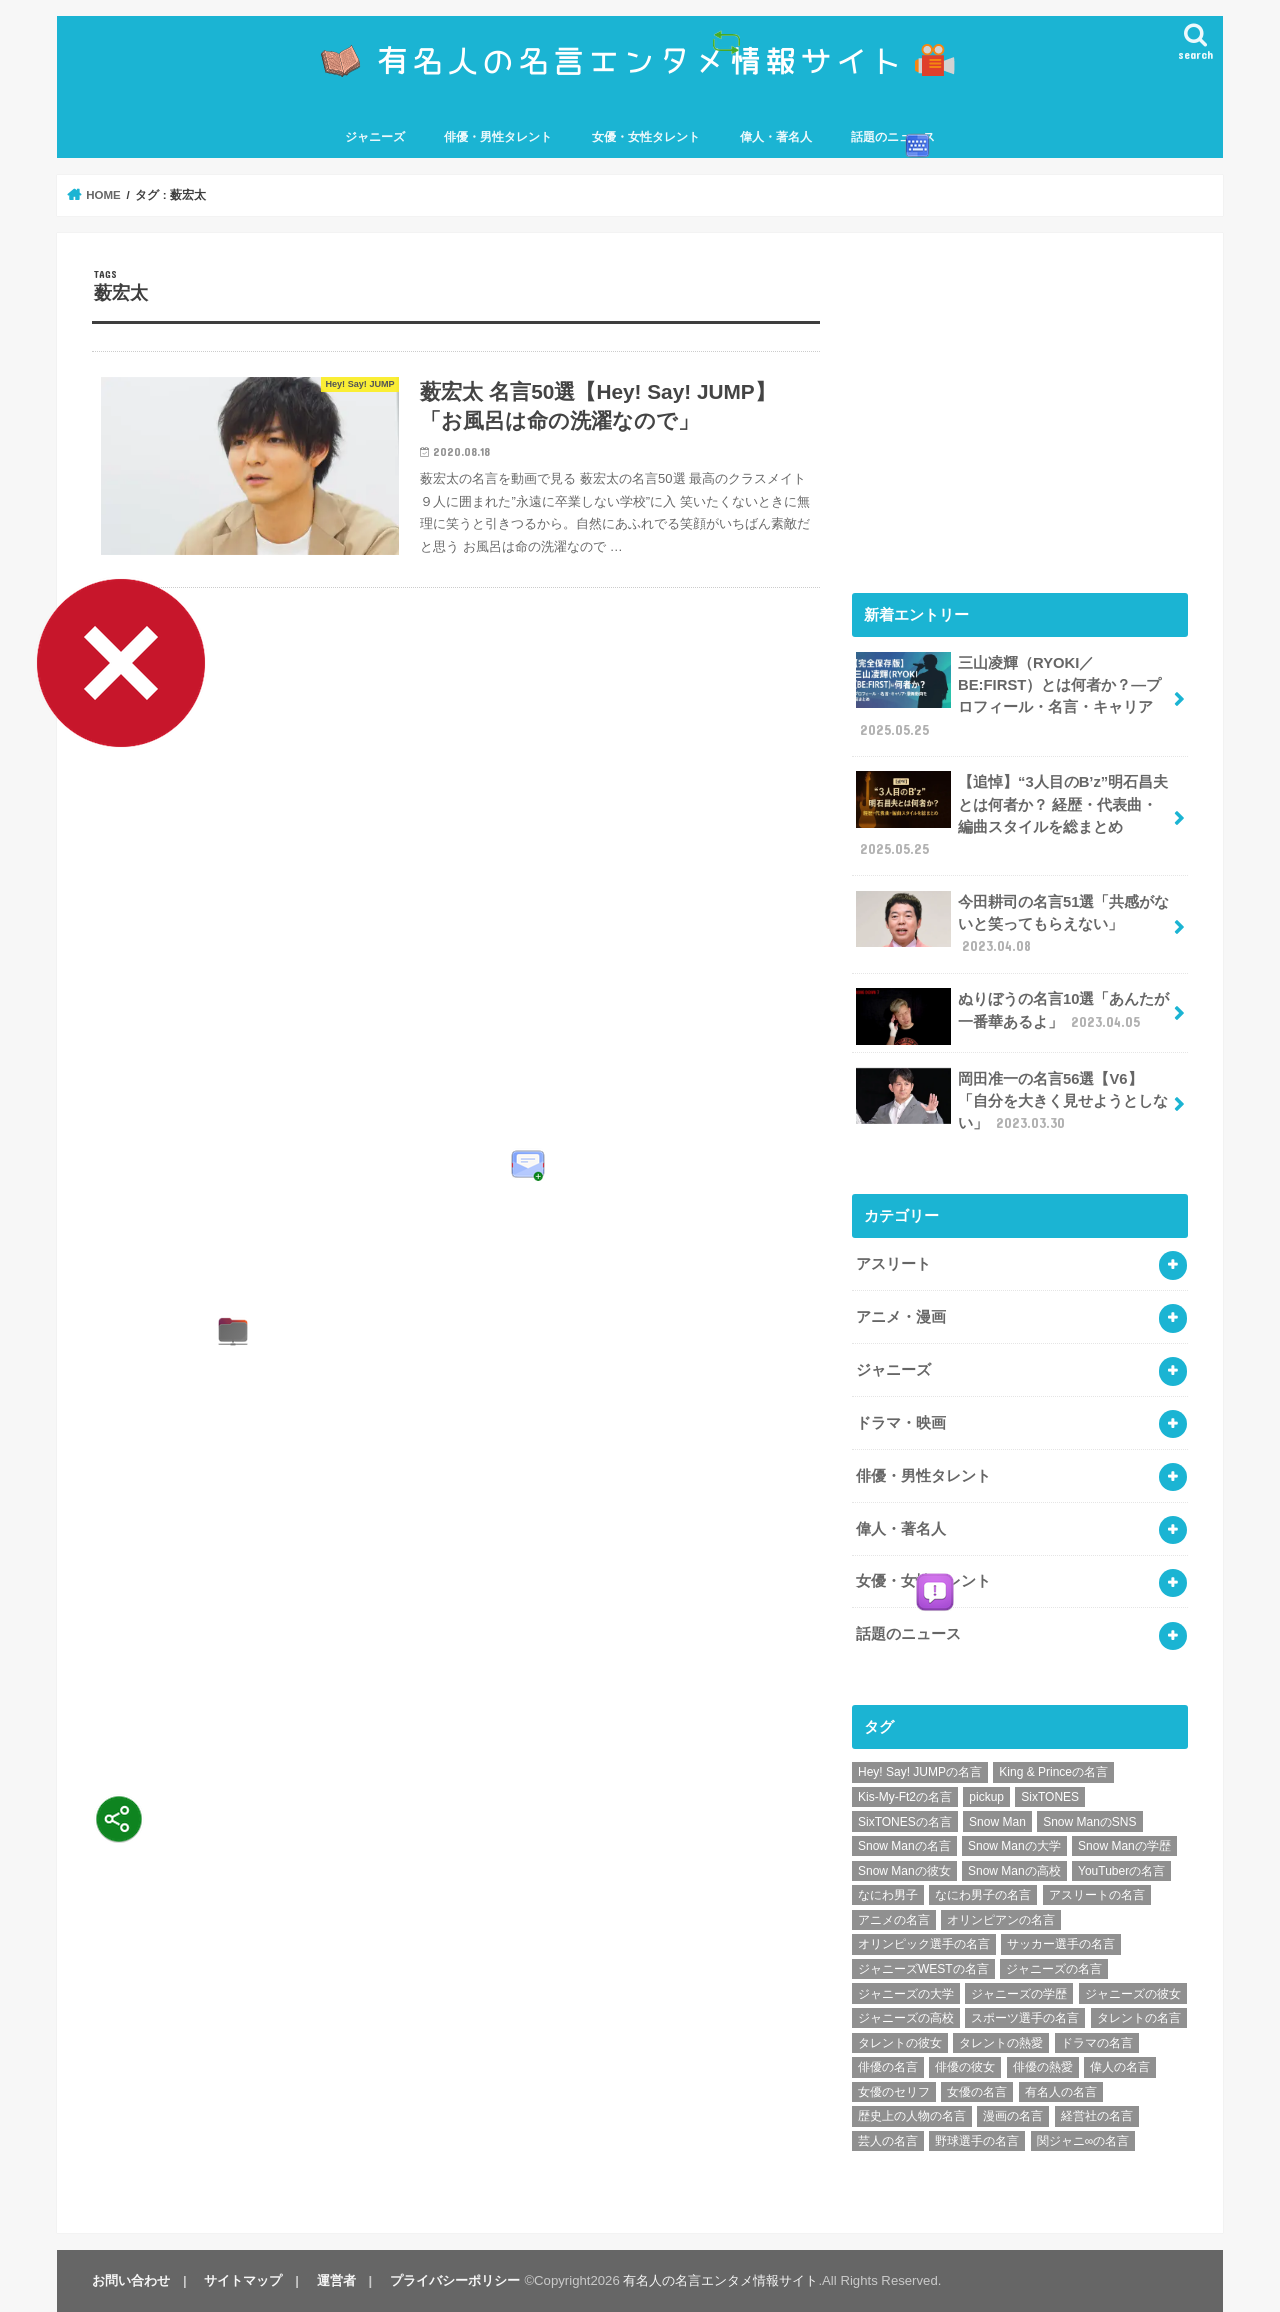 The height and width of the screenshot is (2312, 1280). What do you see at coordinates (121, 663) in the screenshot?
I see `stop or cancel the current action` at bounding box center [121, 663].